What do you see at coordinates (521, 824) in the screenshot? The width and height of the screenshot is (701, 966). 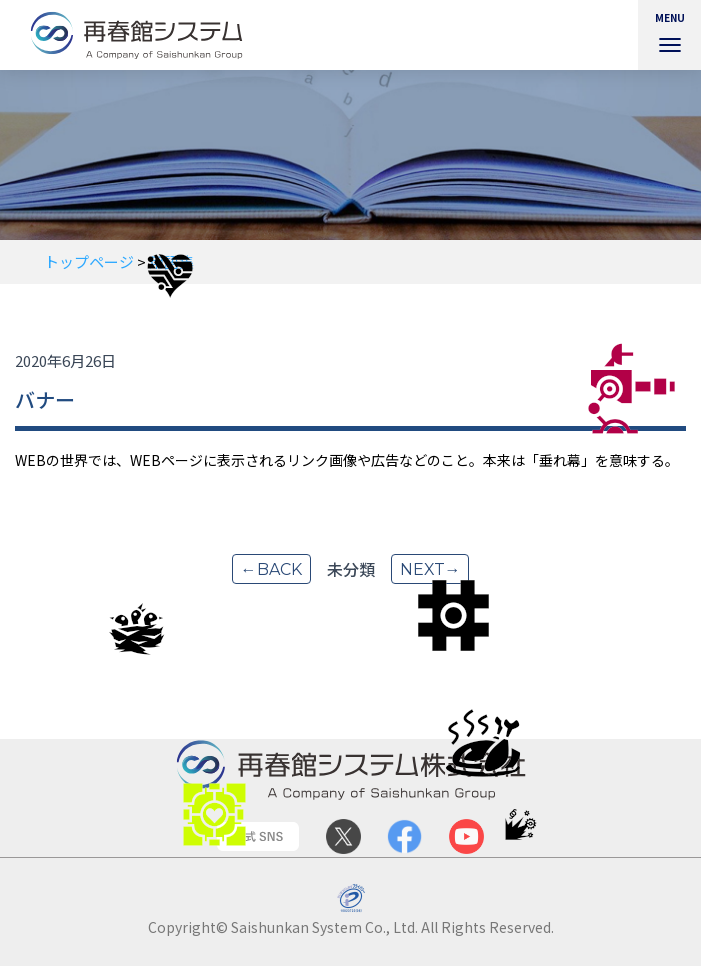 I see `indicates a system crash or critical error` at bounding box center [521, 824].